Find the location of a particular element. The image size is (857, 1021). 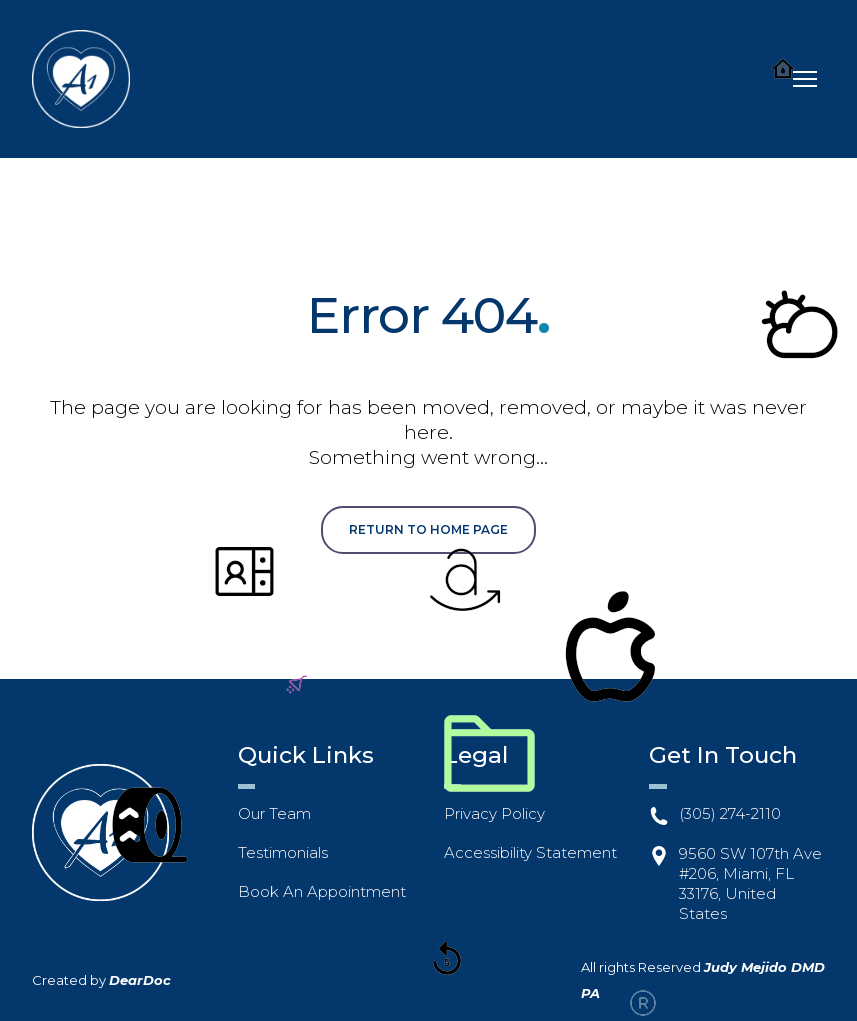

apple brand or product identifier is located at coordinates (613, 649).